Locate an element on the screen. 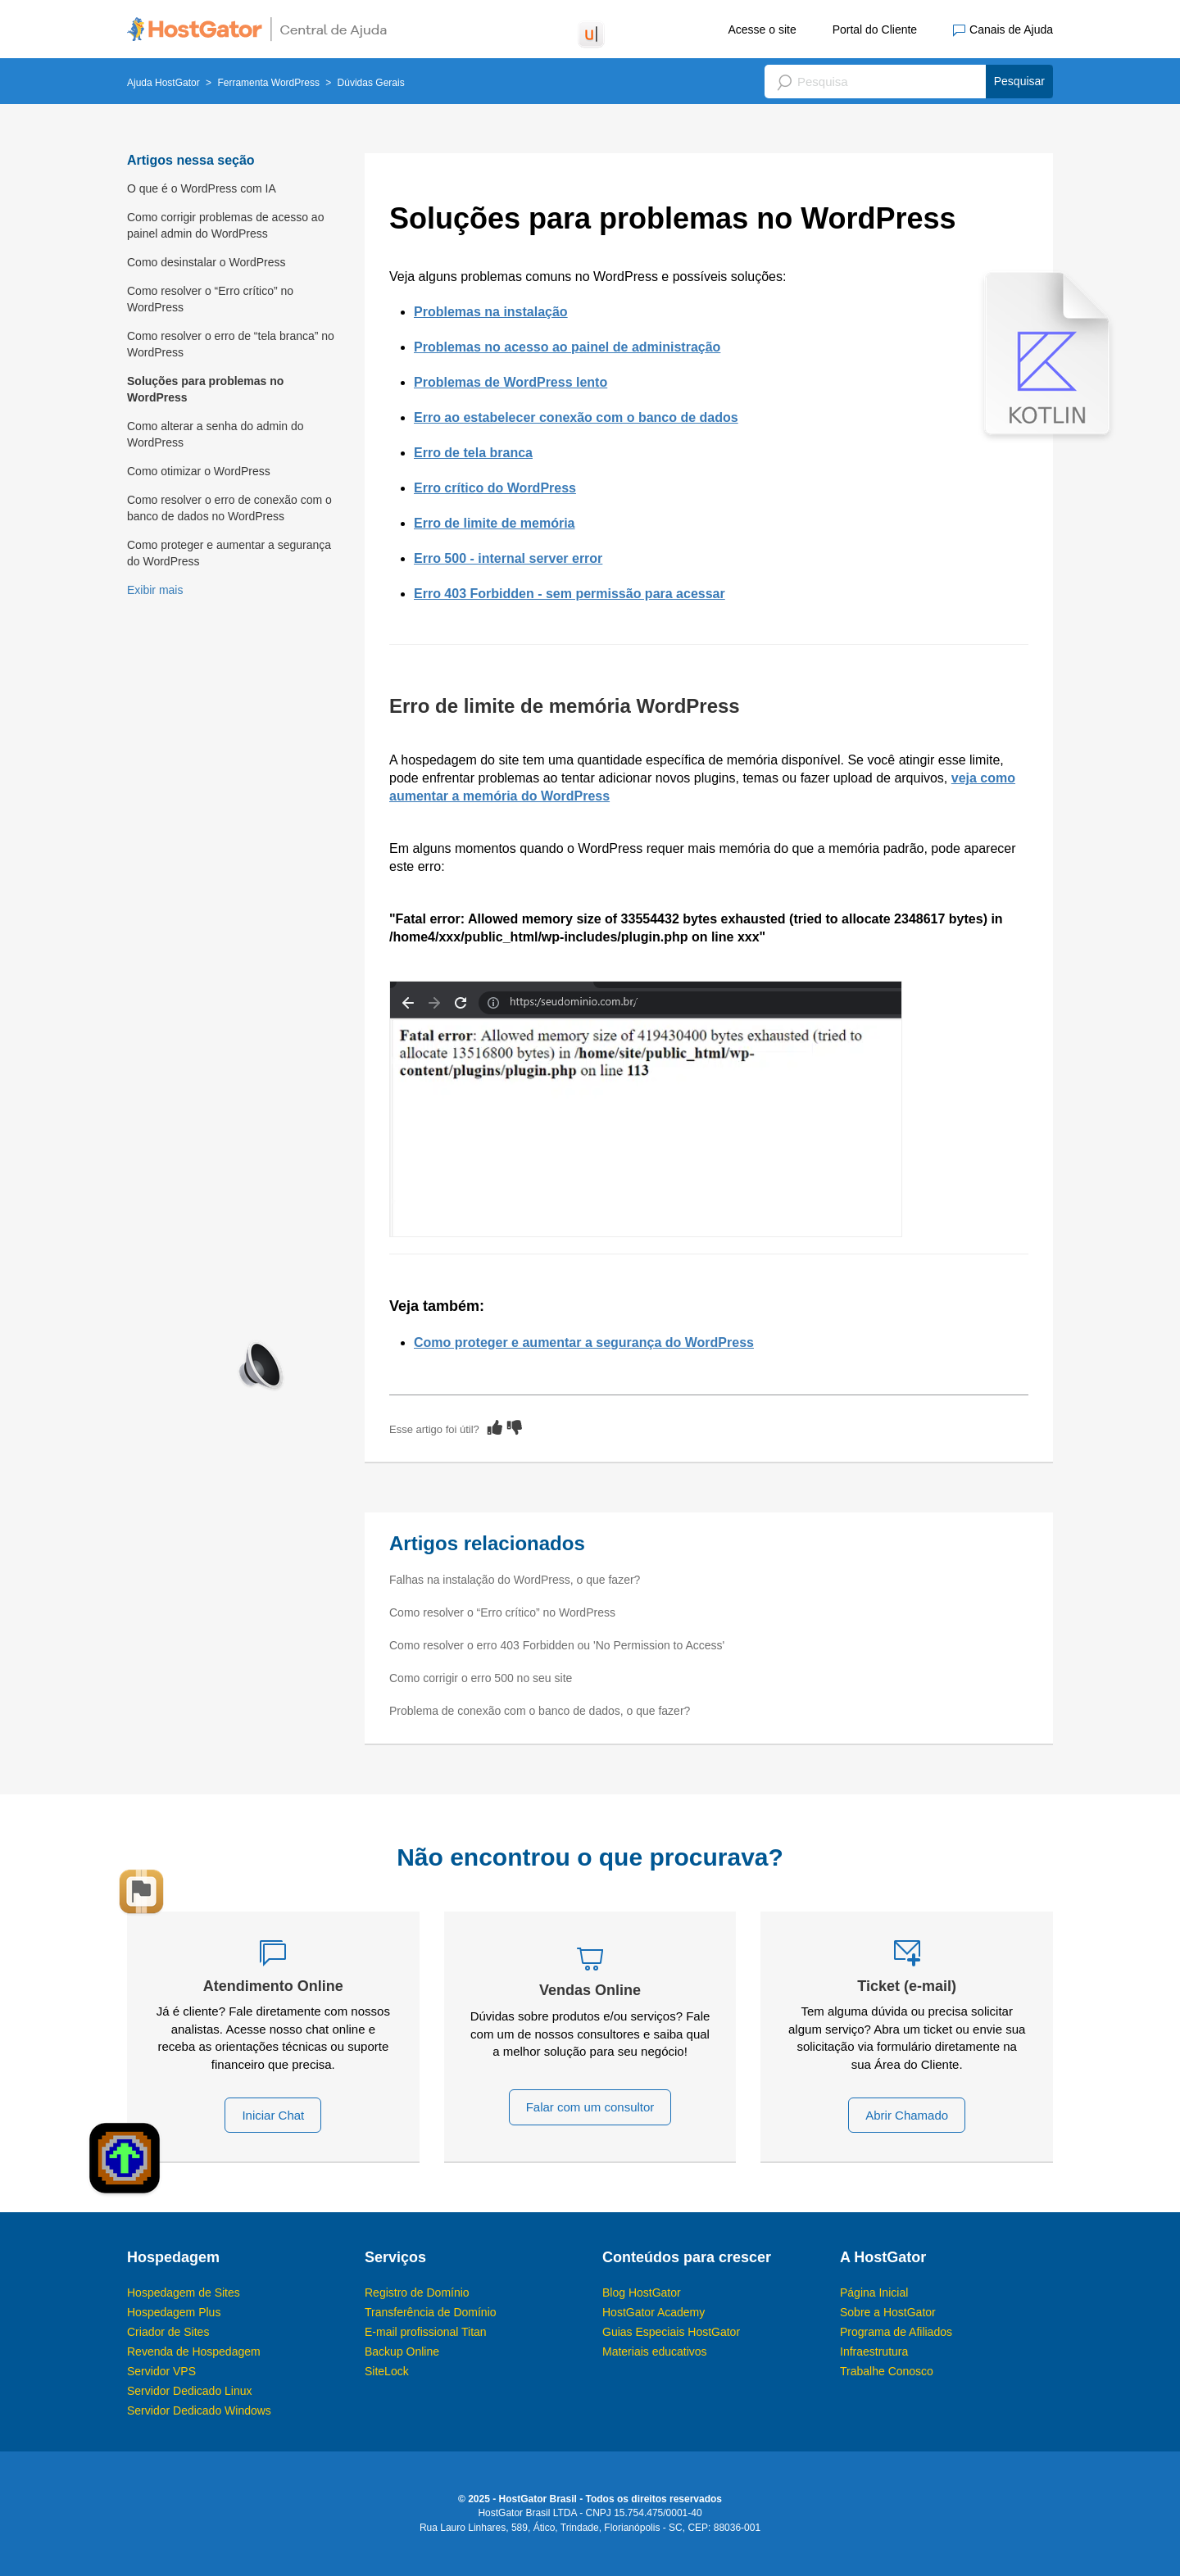  launch the AAAAXY puzzle game is located at coordinates (125, 2158).